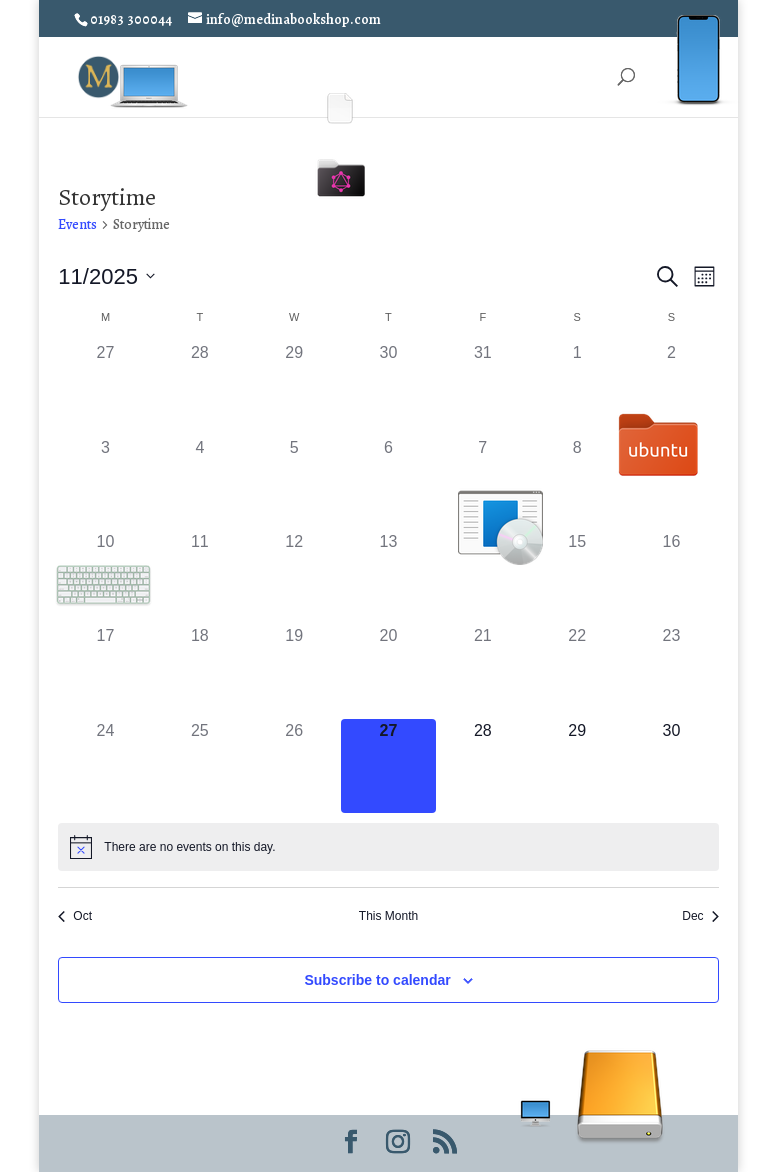 Image resolution: width=777 pixels, height=1172 pixels. I want to click on indicates this macbook air in system preferences, so click(149, 80).